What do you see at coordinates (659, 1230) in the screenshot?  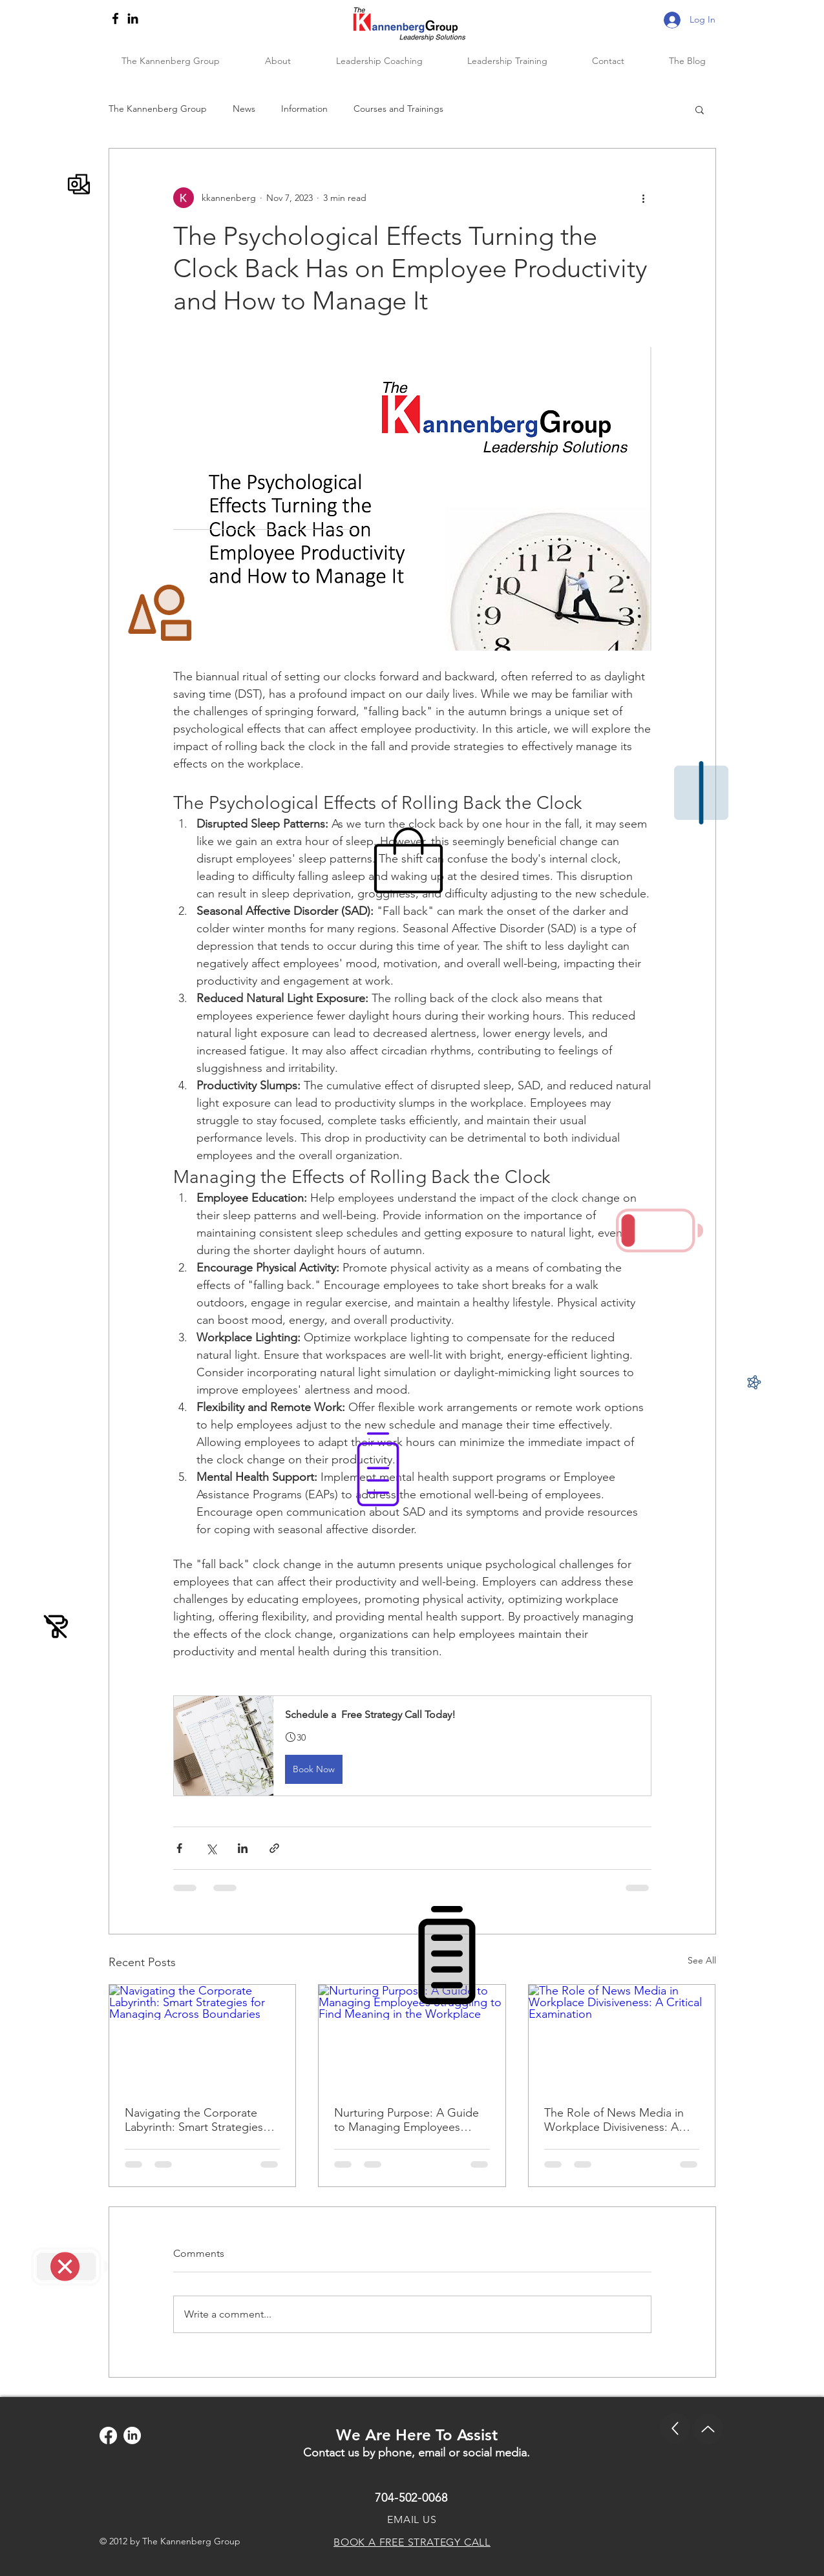 I see `indicates critically low battery at 10%` at bounding box center [659, 1230].